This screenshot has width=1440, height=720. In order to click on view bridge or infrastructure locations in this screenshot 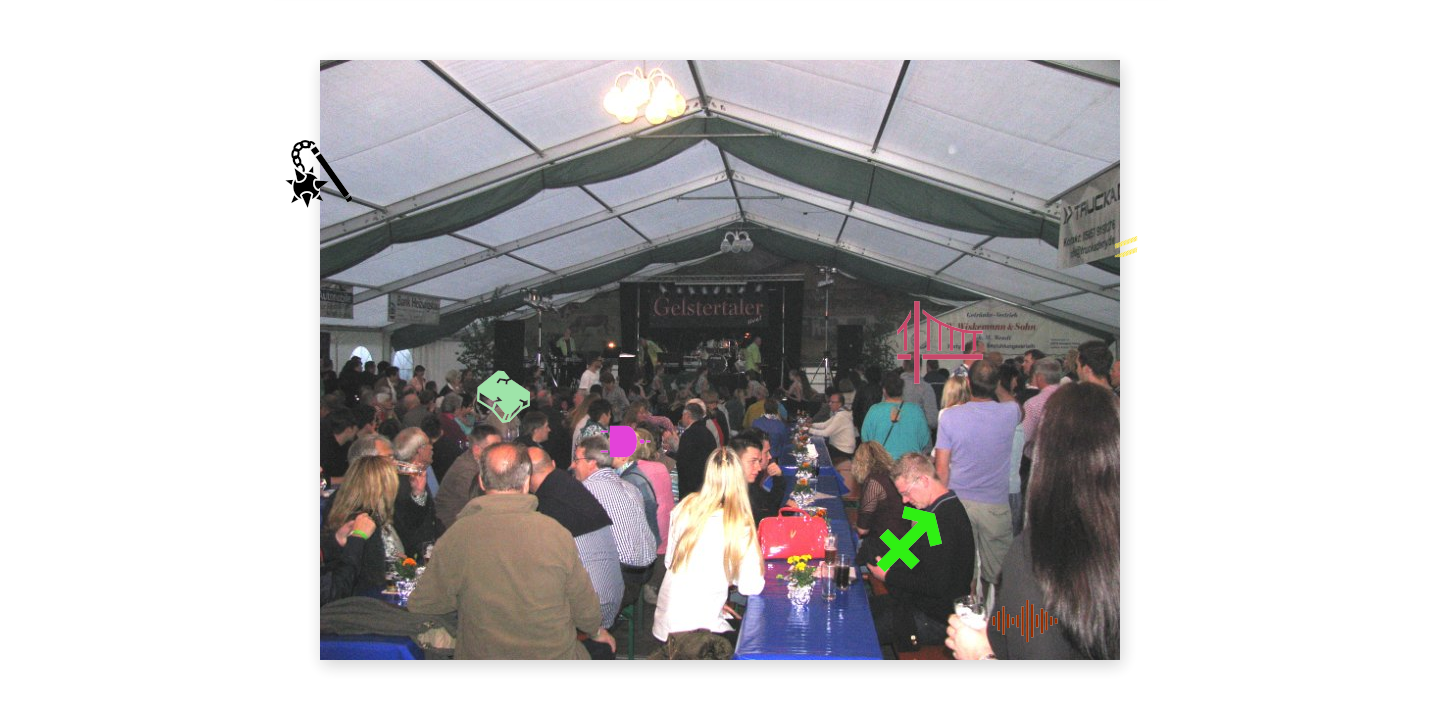, I will do `click(940, 341)`.